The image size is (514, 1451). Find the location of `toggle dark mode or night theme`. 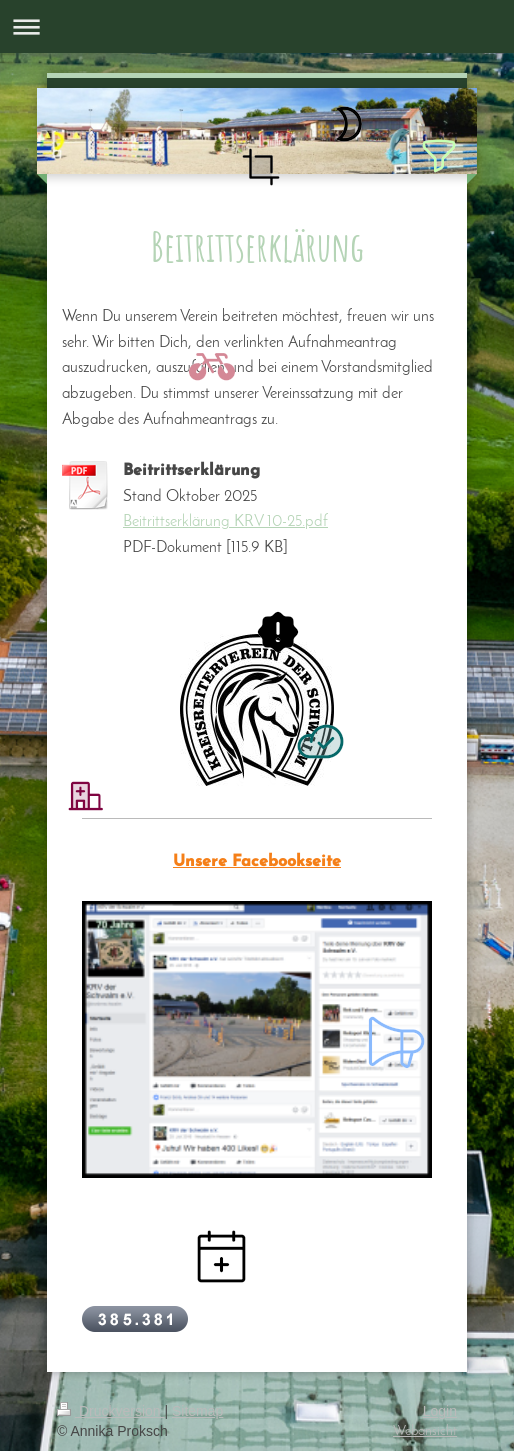

toggle dark mode or night theme is located at coordinates (348, 124).